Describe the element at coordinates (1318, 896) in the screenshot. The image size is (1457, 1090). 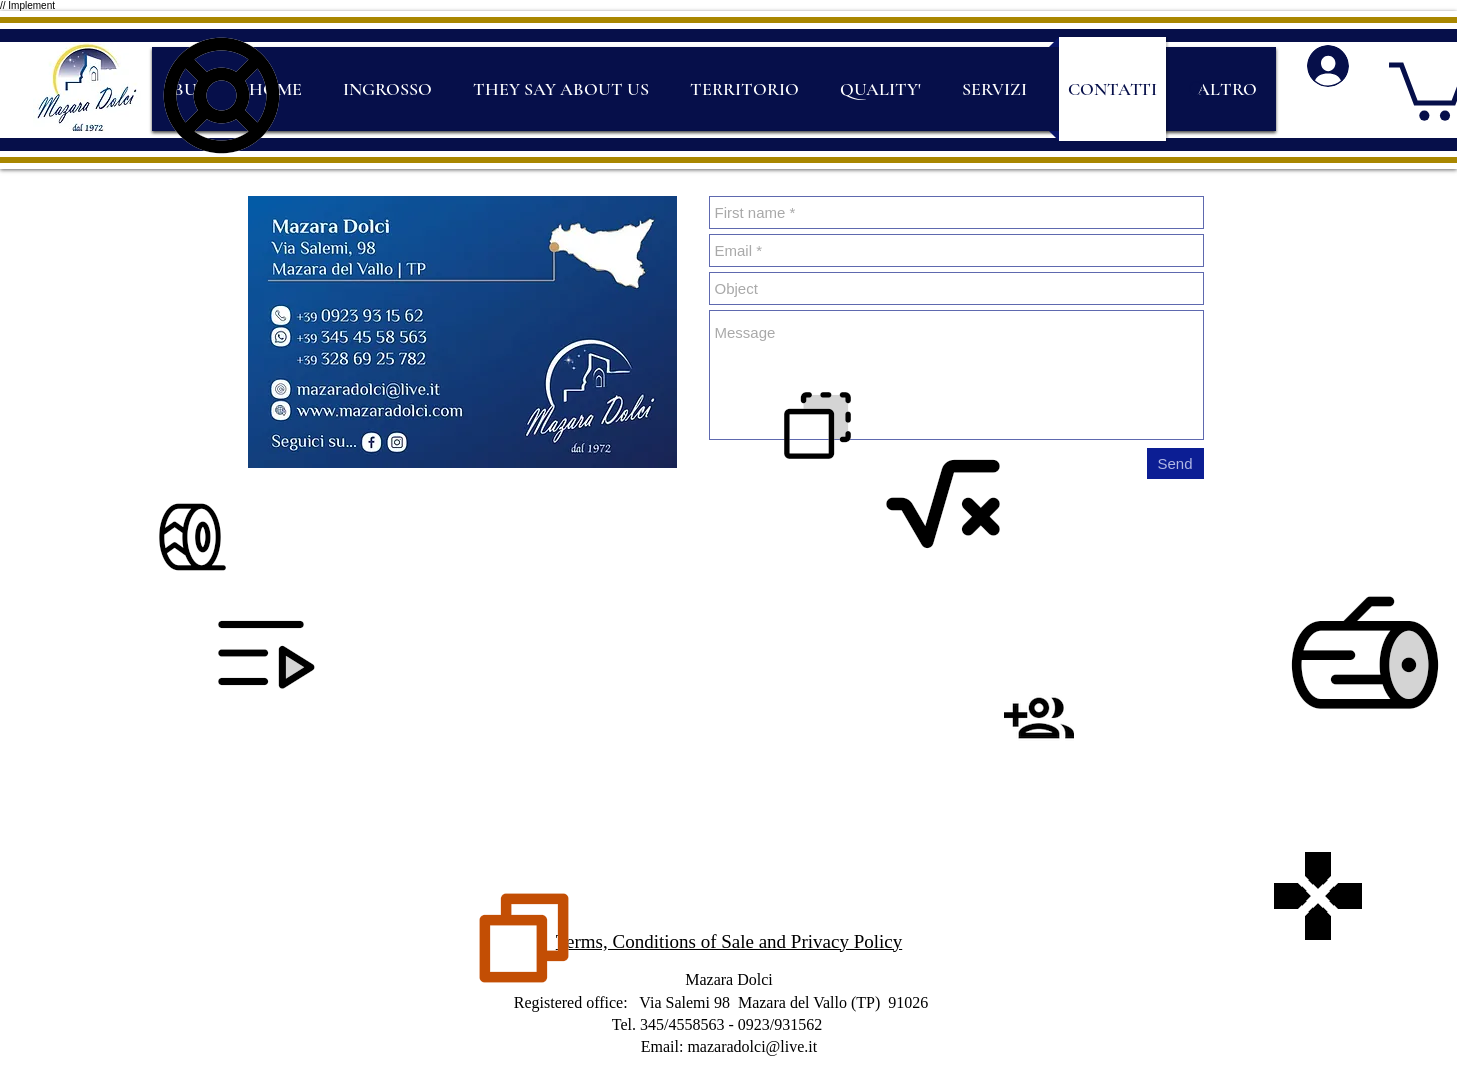
I see `access games or gaming section` at that location.